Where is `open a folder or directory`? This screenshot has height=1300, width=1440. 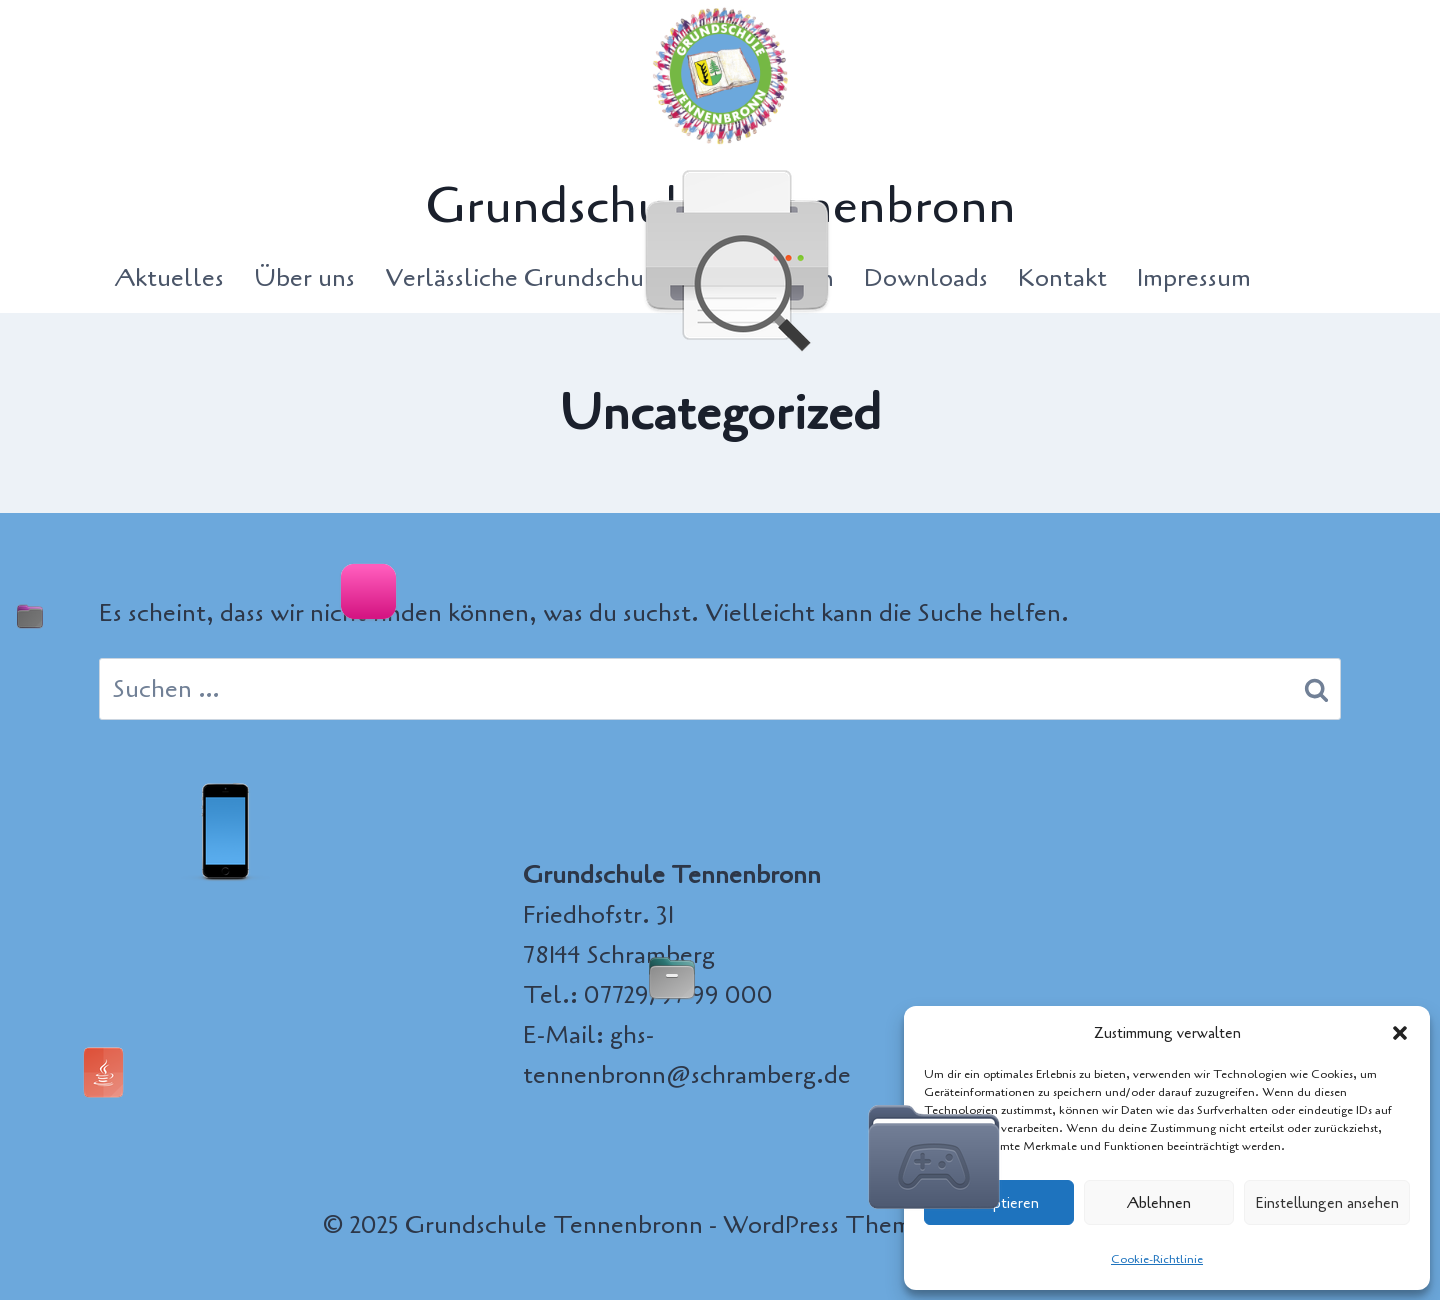 open a folder or directory is located at coordinates (30, 616).